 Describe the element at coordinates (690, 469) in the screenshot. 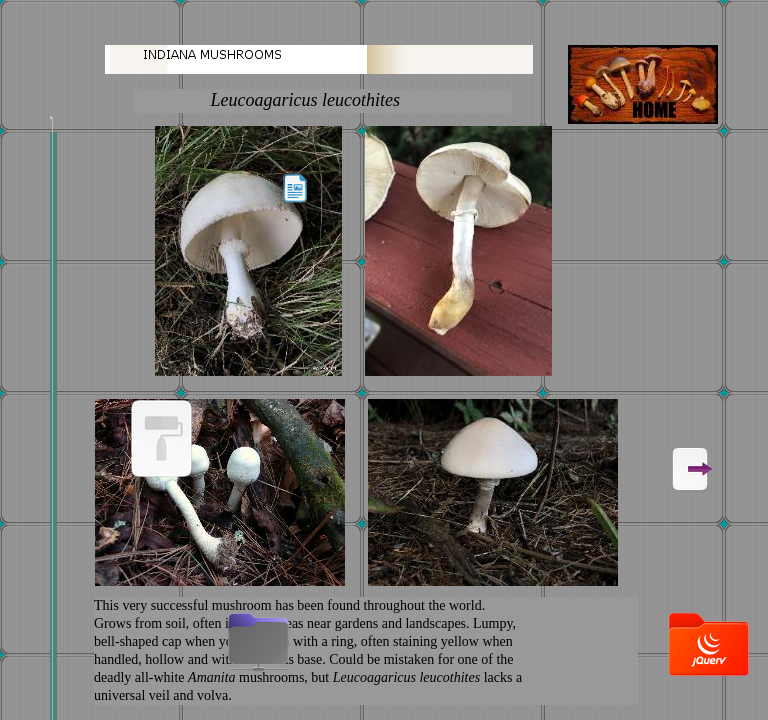

I see `export document to another location or format` at that location.